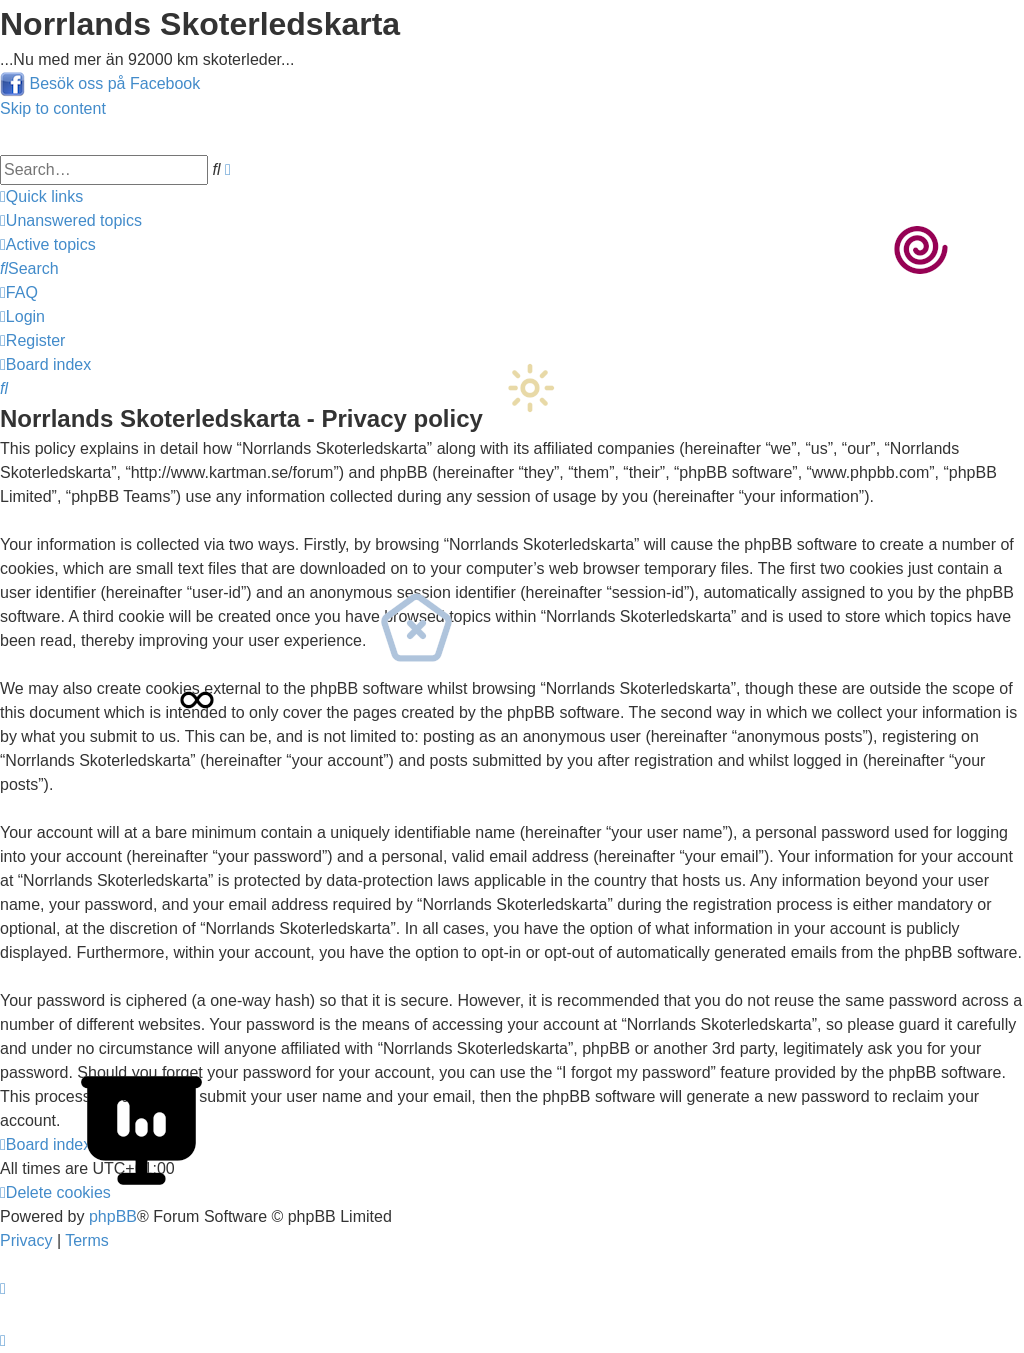 Image resolution: width=1024 pixels, height=1353 pixels. I want to click on indicates unlimited or infinite content, so click(197, 700).